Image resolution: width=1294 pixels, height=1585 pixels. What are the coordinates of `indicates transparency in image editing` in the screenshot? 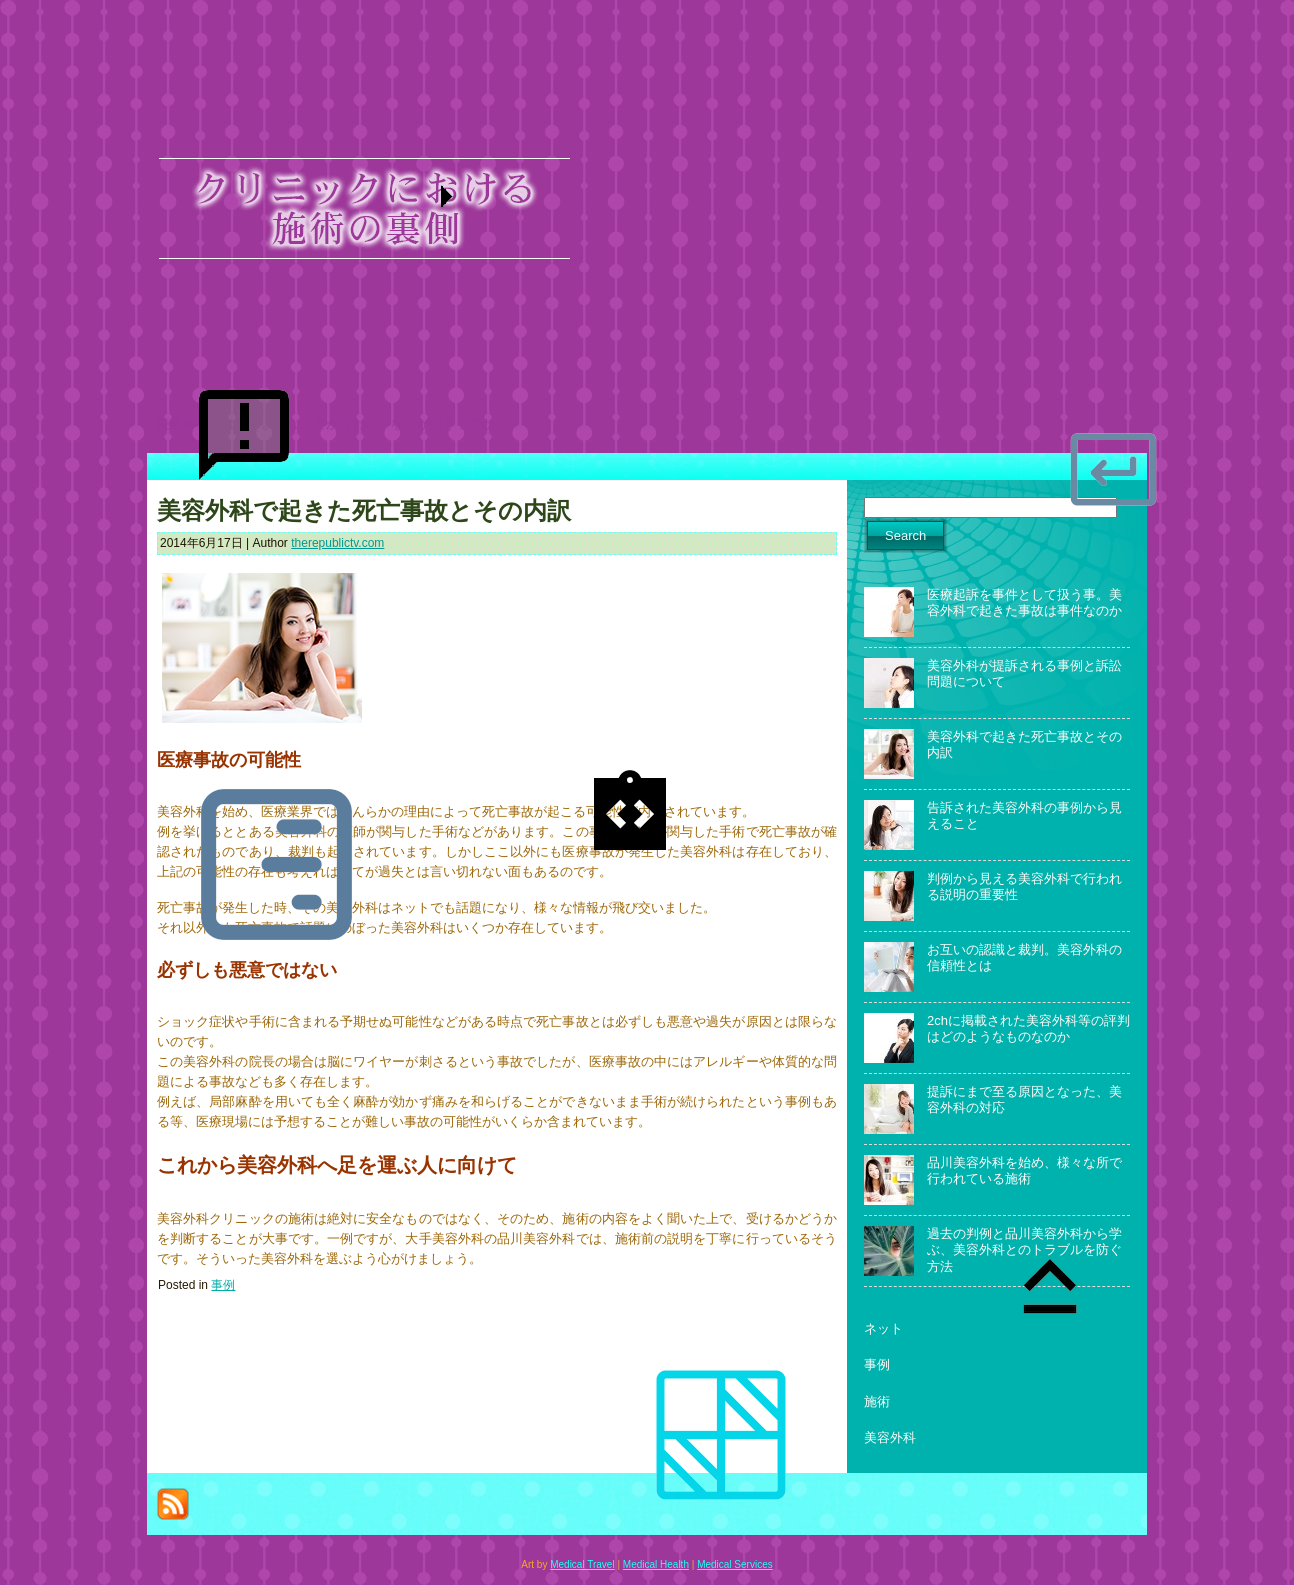 It's located at (721, 1435).